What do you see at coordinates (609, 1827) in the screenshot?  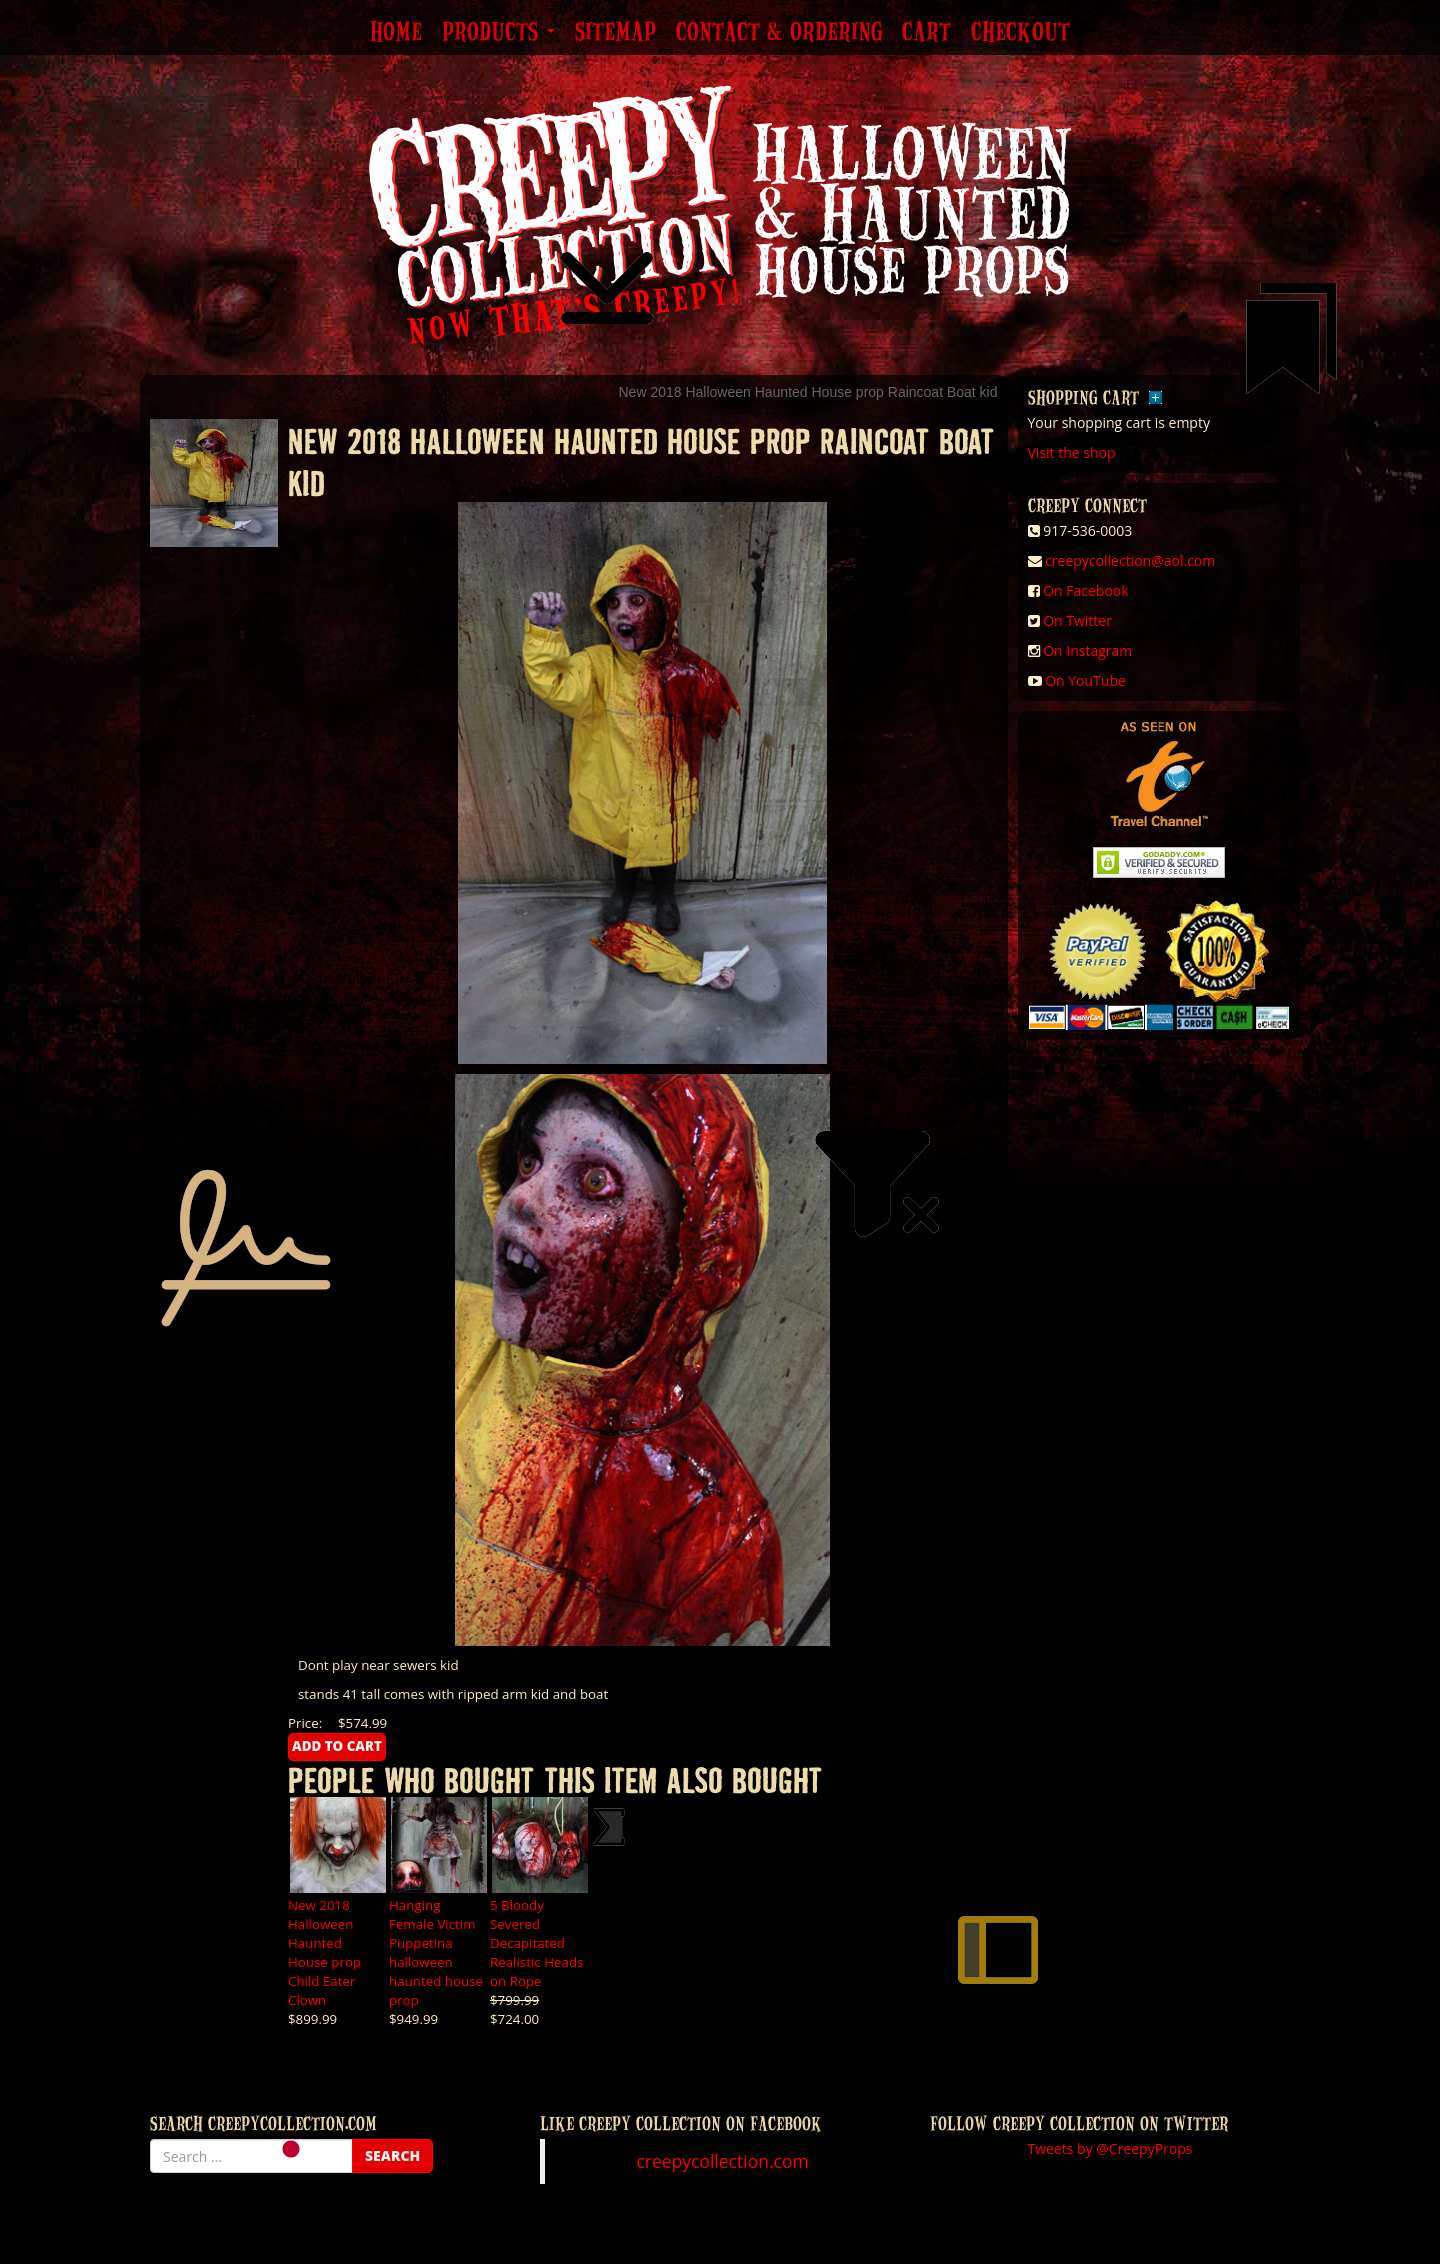 I see `calculate sum or total` at bounding box center [609, 1827].